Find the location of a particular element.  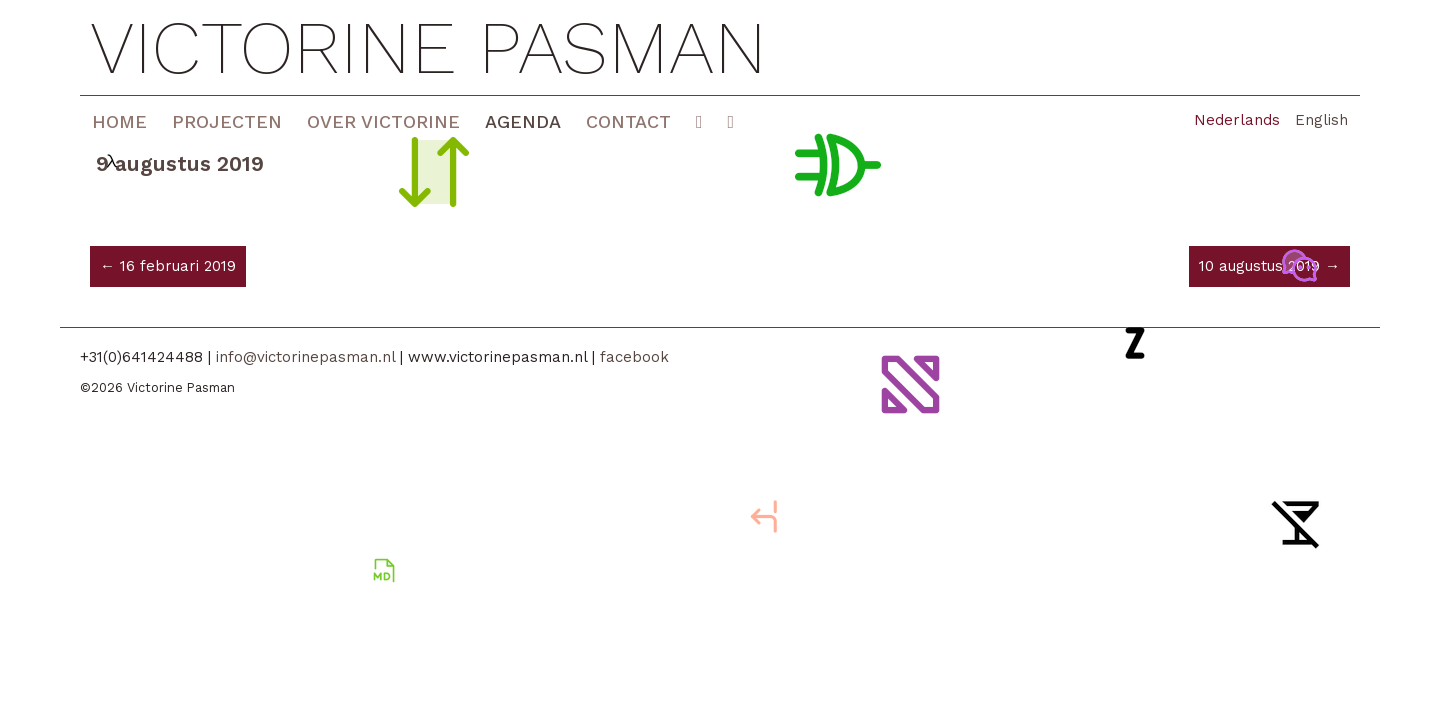

sort items in ascending or descending order is located at coordinates (434, 172).